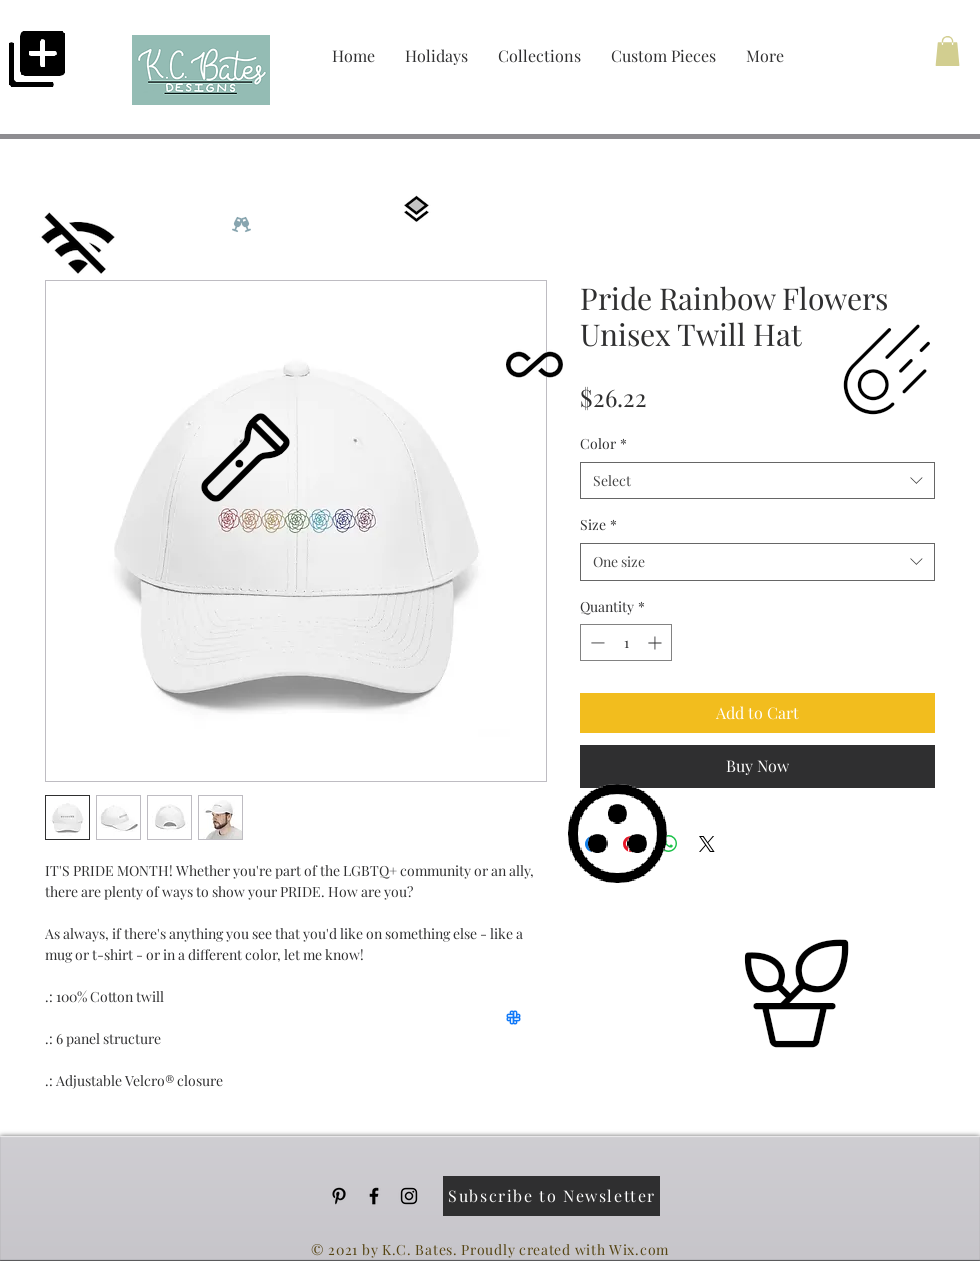  What do you see at coordinates (241, 224) in the screenshot?
I see `celebrate an achievement or milestone` at bounding box center [241, 224].